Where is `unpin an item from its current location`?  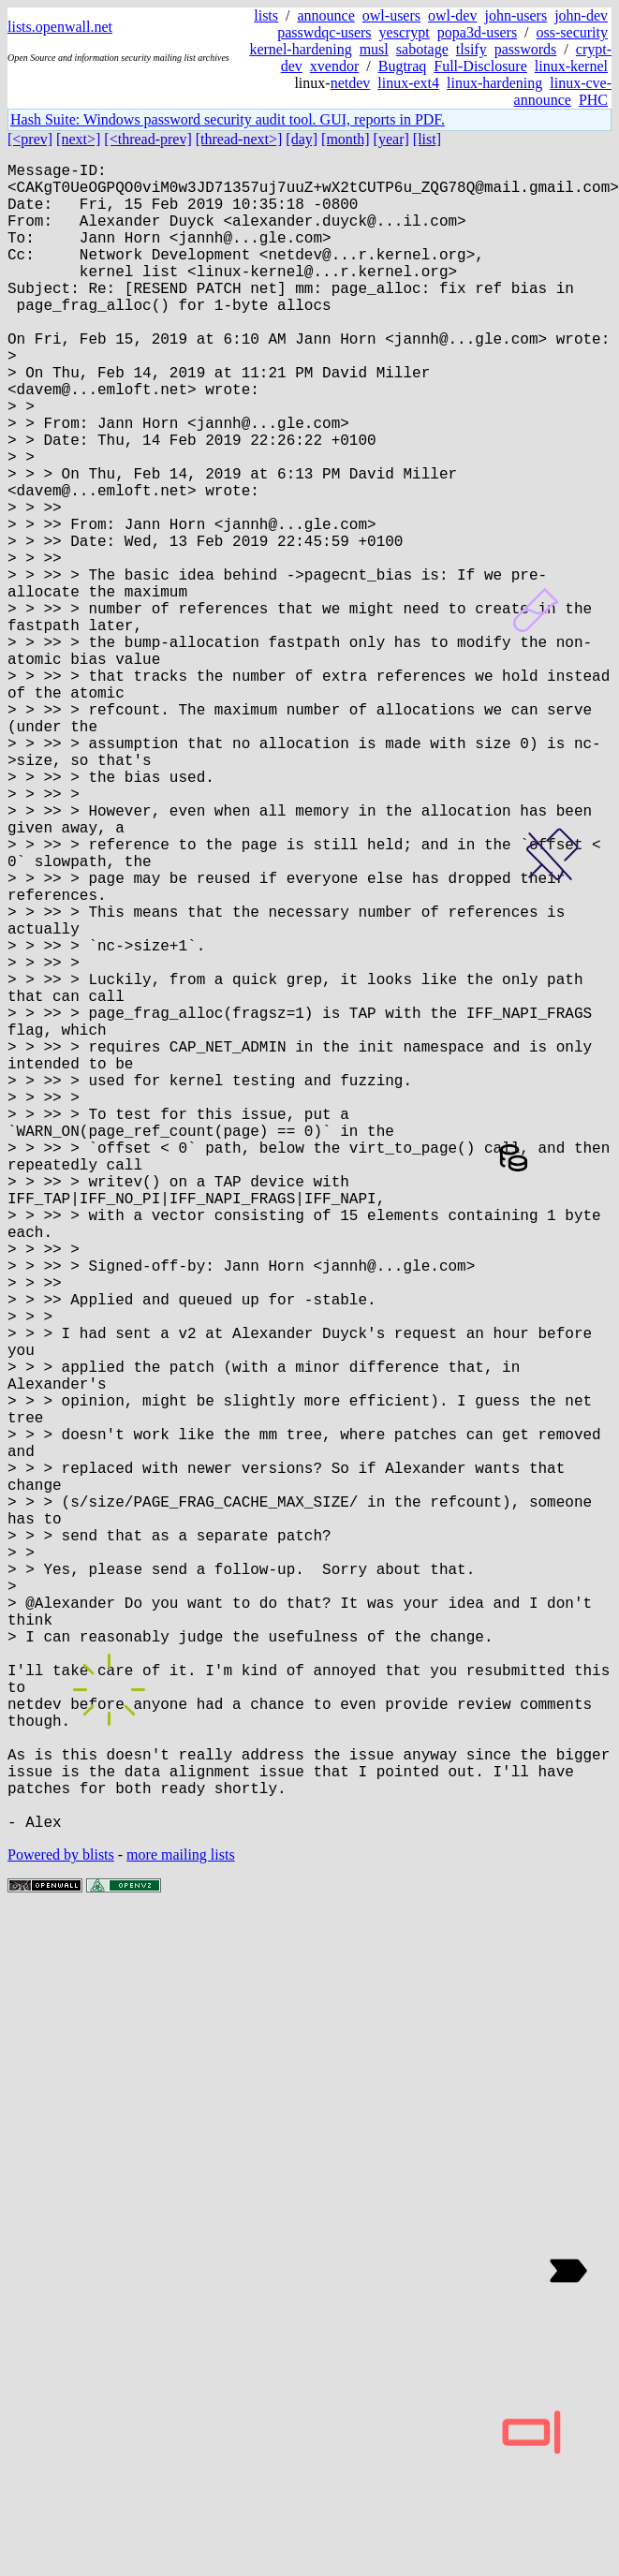 unpin an item from its current location is located at coordinates (550, 856).